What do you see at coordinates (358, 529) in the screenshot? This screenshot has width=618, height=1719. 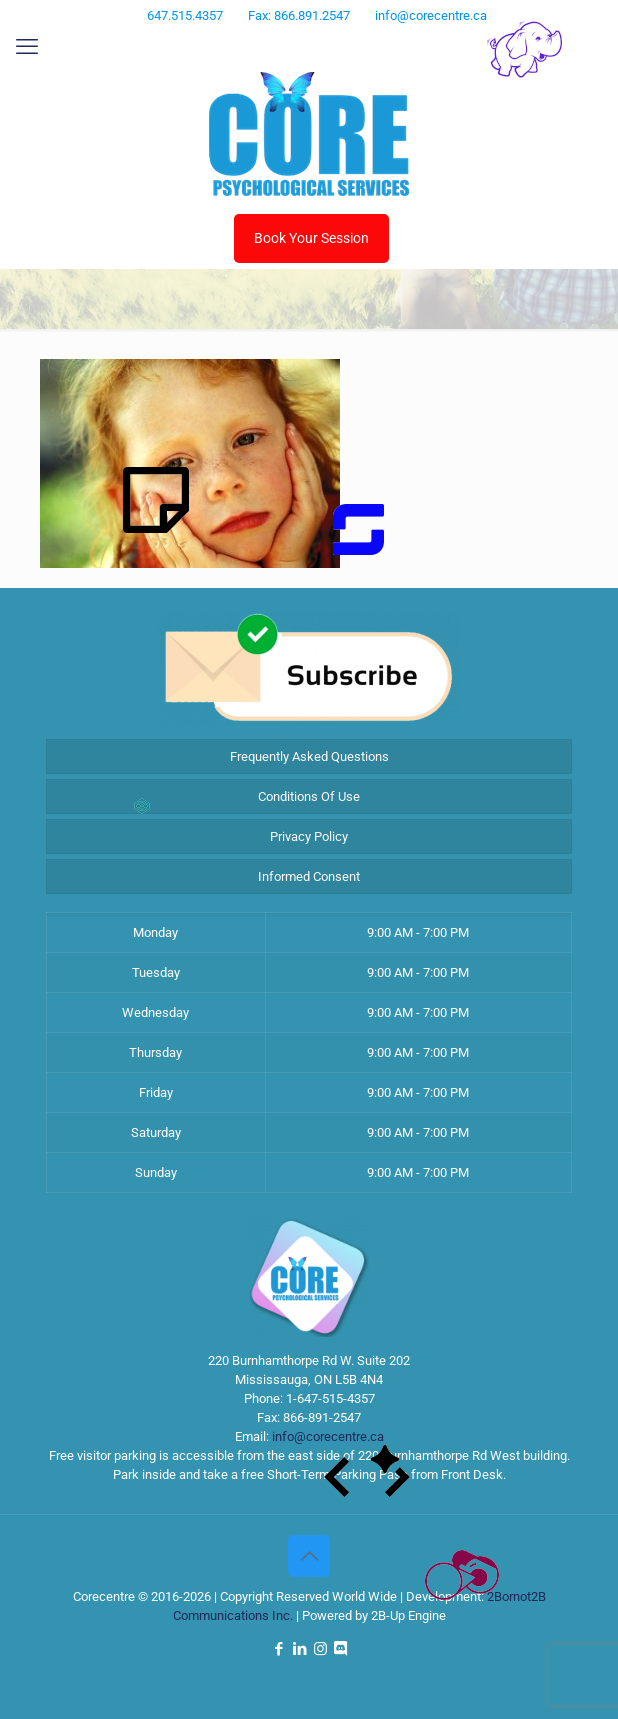 I see `start.gg logo` at bounding box center [358, 529].